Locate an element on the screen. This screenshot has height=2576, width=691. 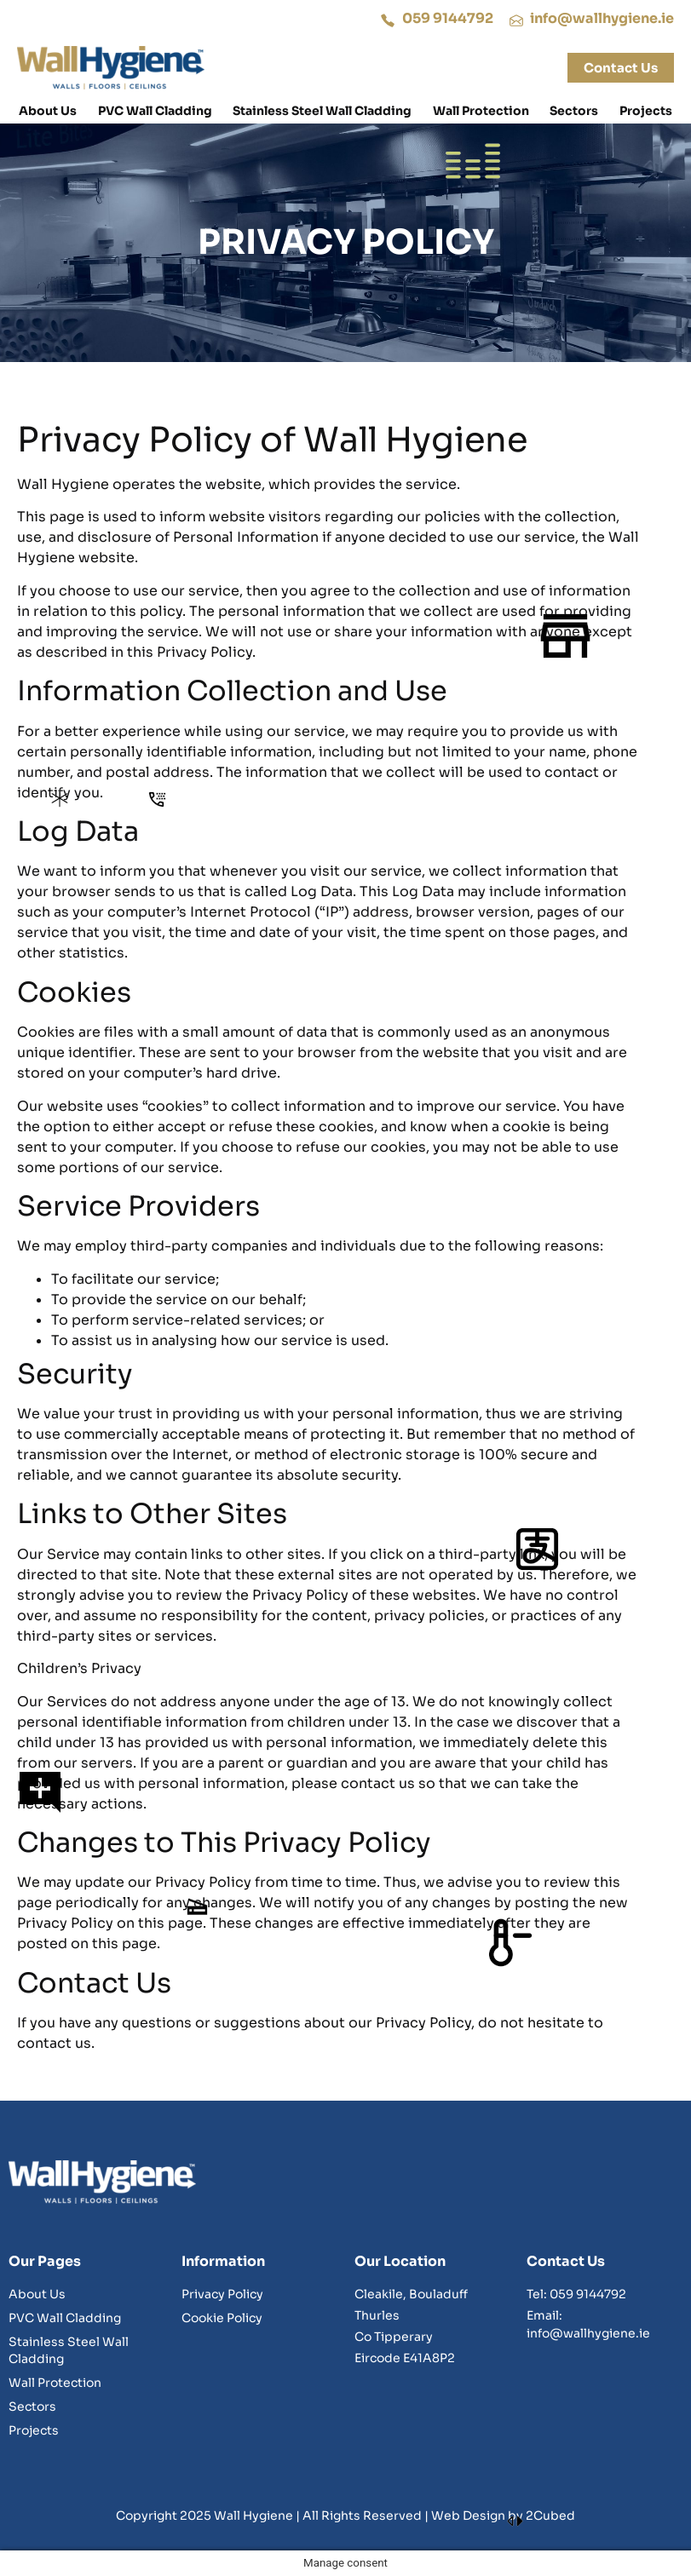
indicates a required field in a form is located at coordinates (60, 798).